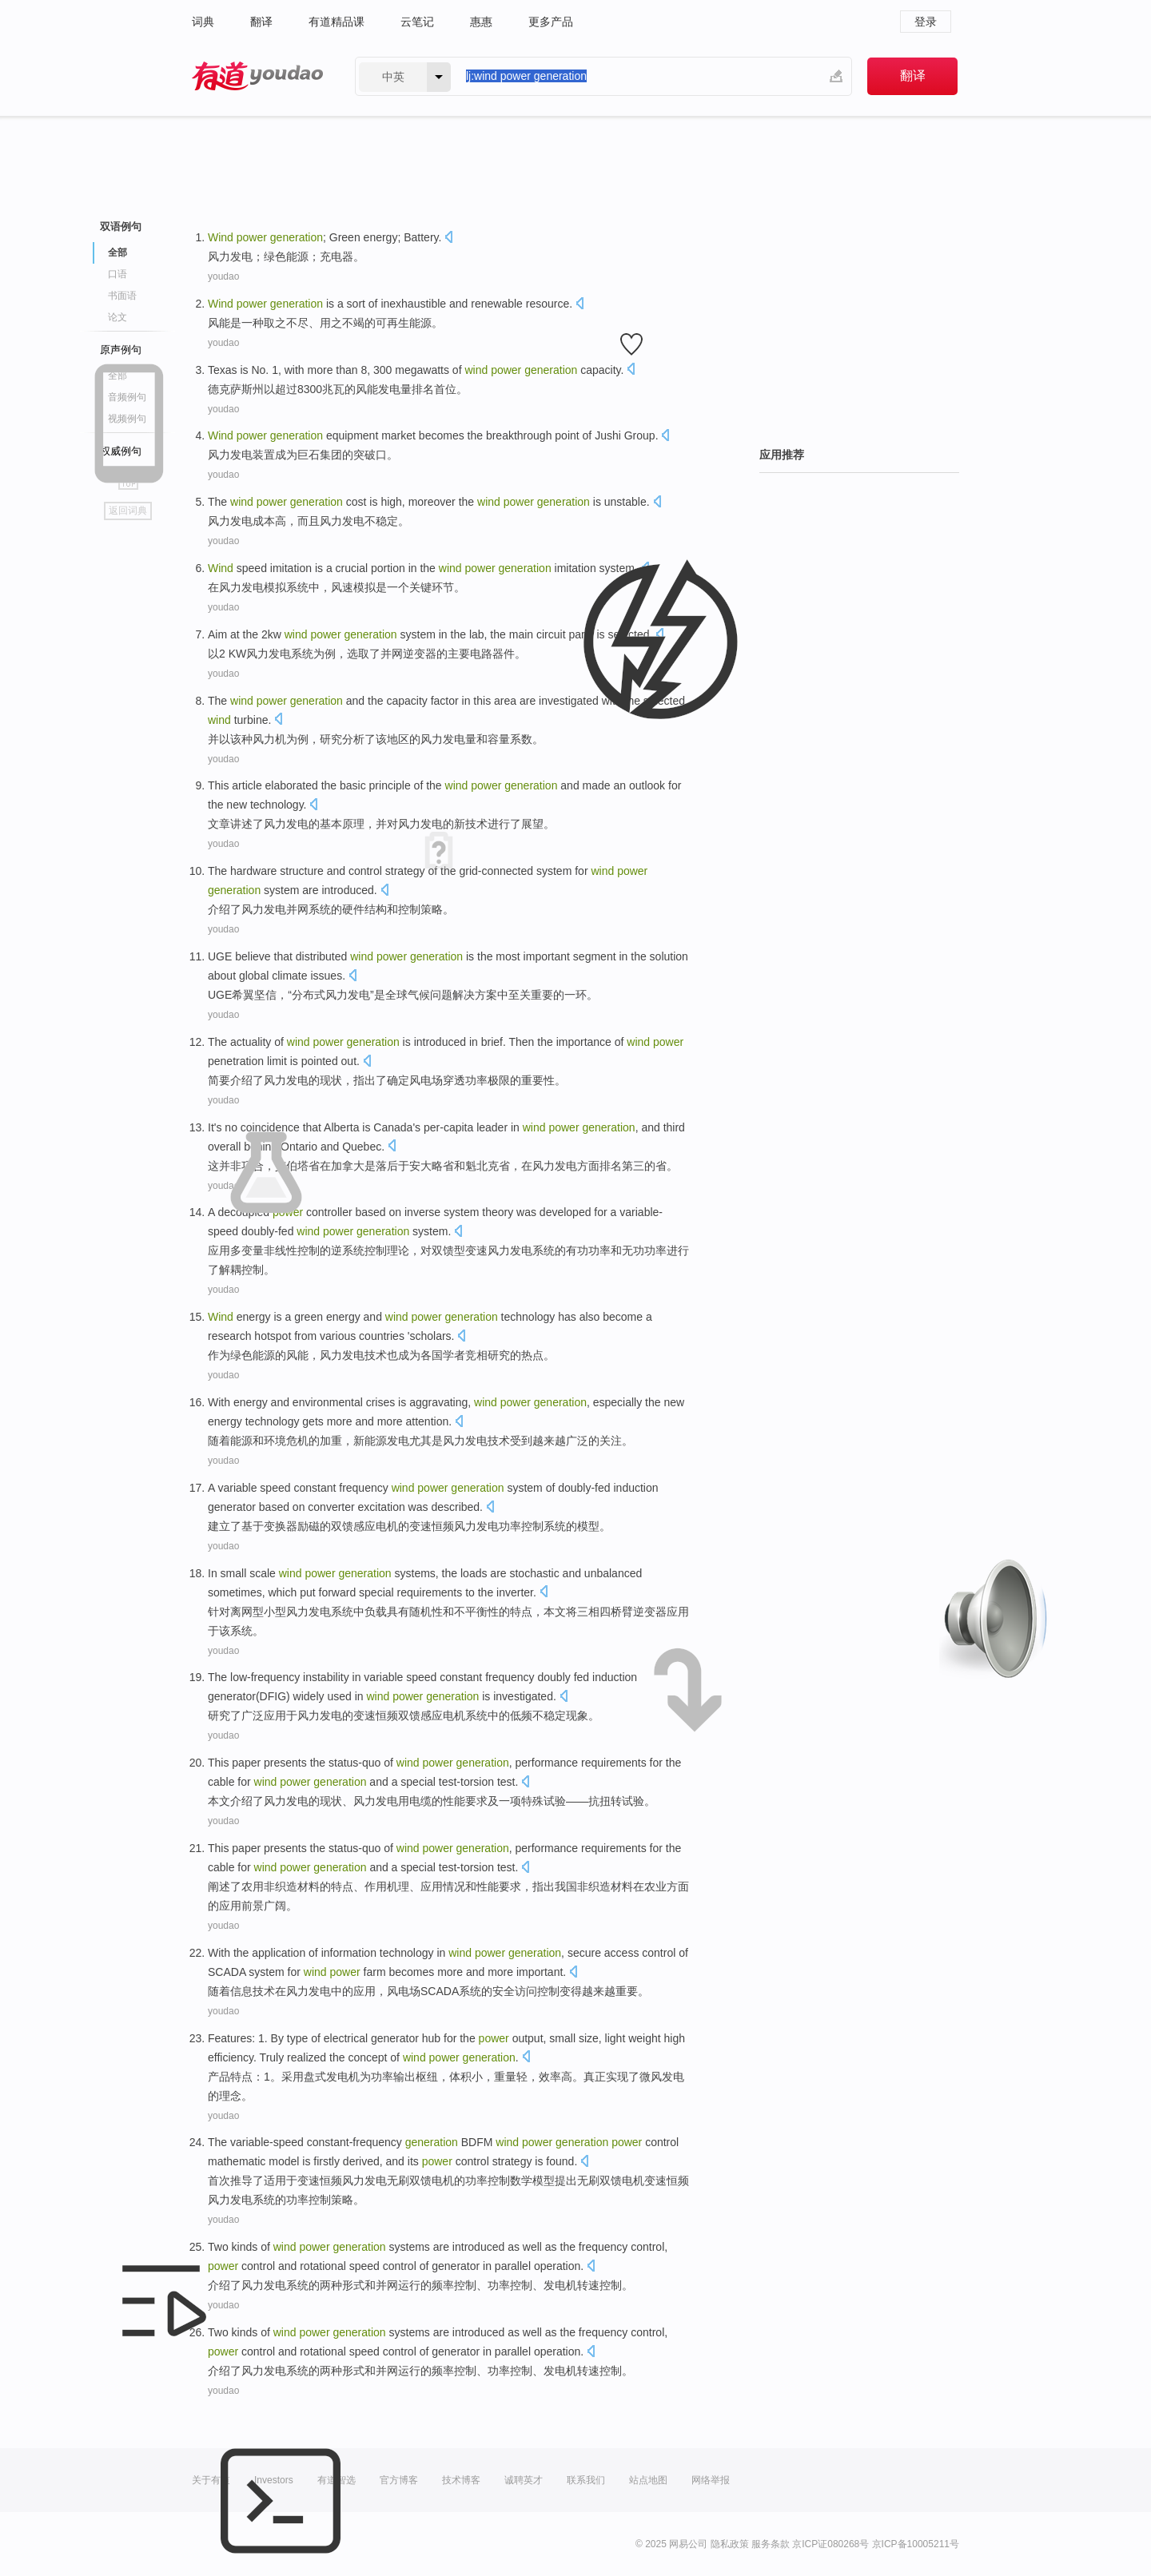  What do you see at coordinates (1004, 1619) in the screenshot?
I see `indicates audio is set to low volume` at bounding box center [1004, 1619].